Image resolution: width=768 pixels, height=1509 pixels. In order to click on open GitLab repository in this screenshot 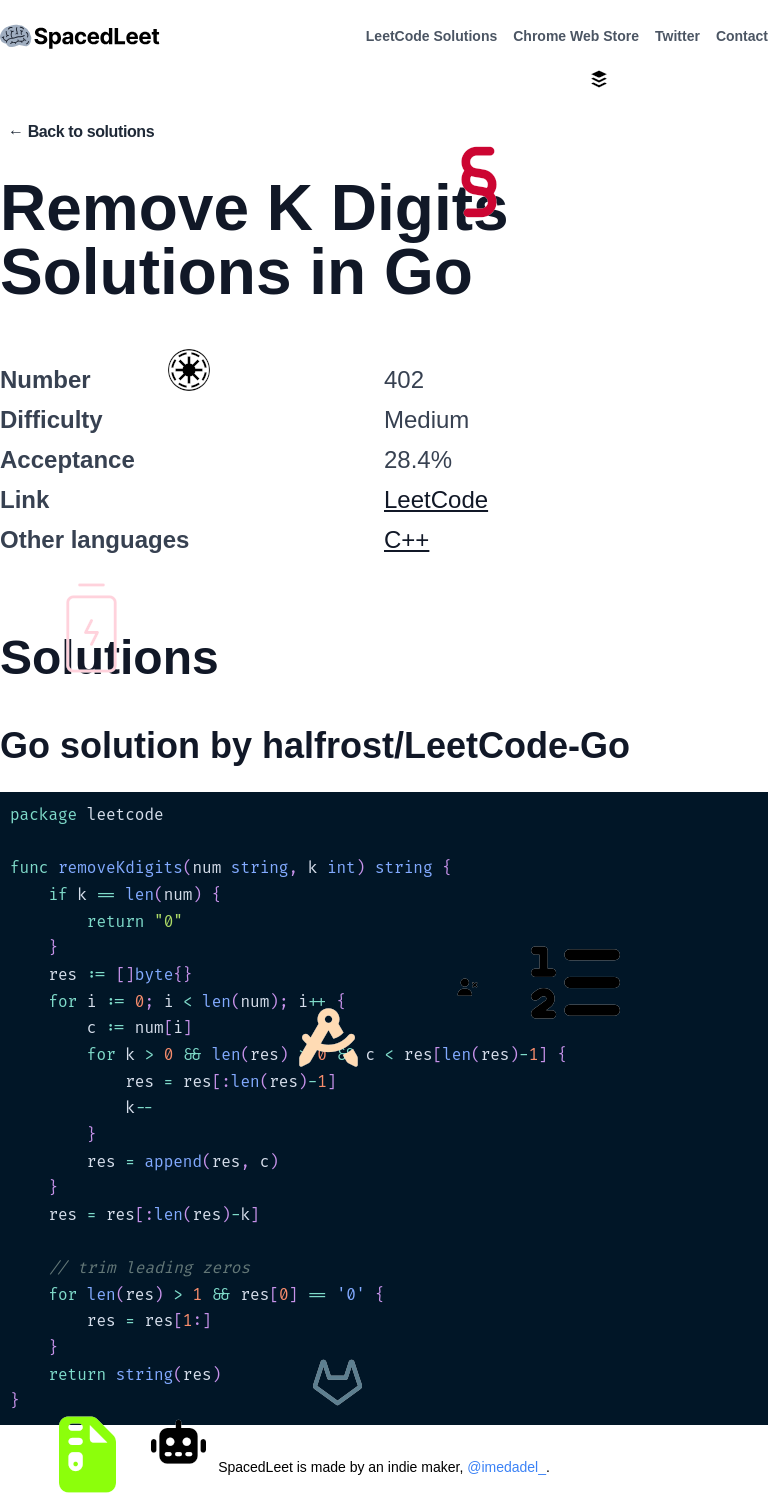, I will do `click(337, 1382)`.